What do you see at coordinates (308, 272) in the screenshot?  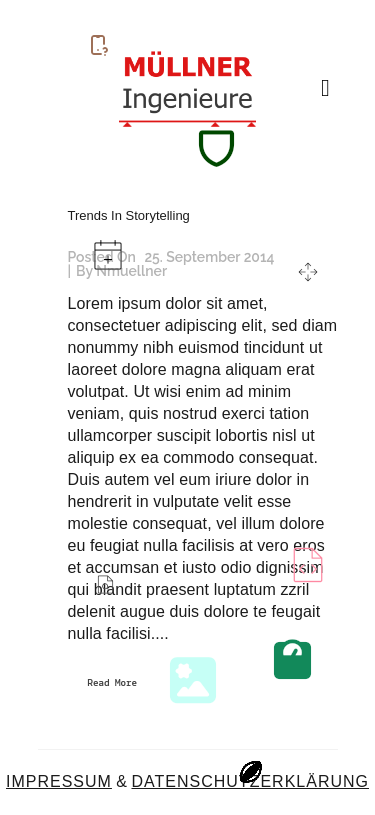 I see `expand content to full screen` at bounding box center [308, 272].